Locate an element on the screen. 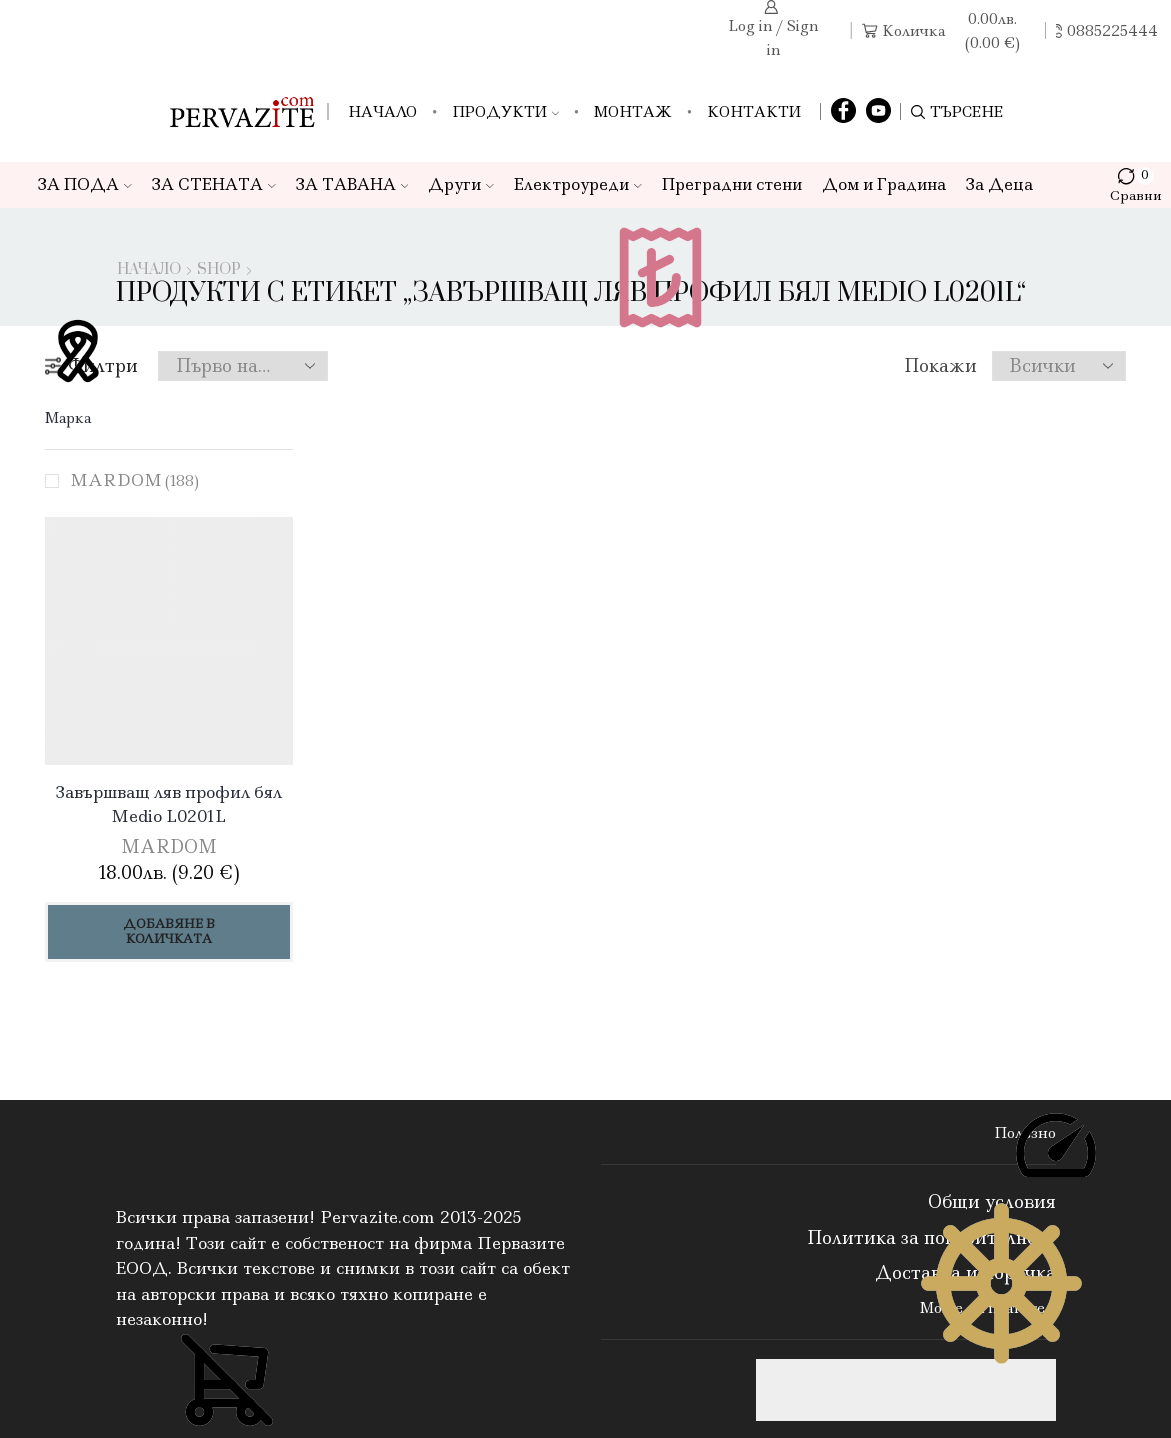  navigate to steering or navigation controls is located at coordinates (1001, 1283).